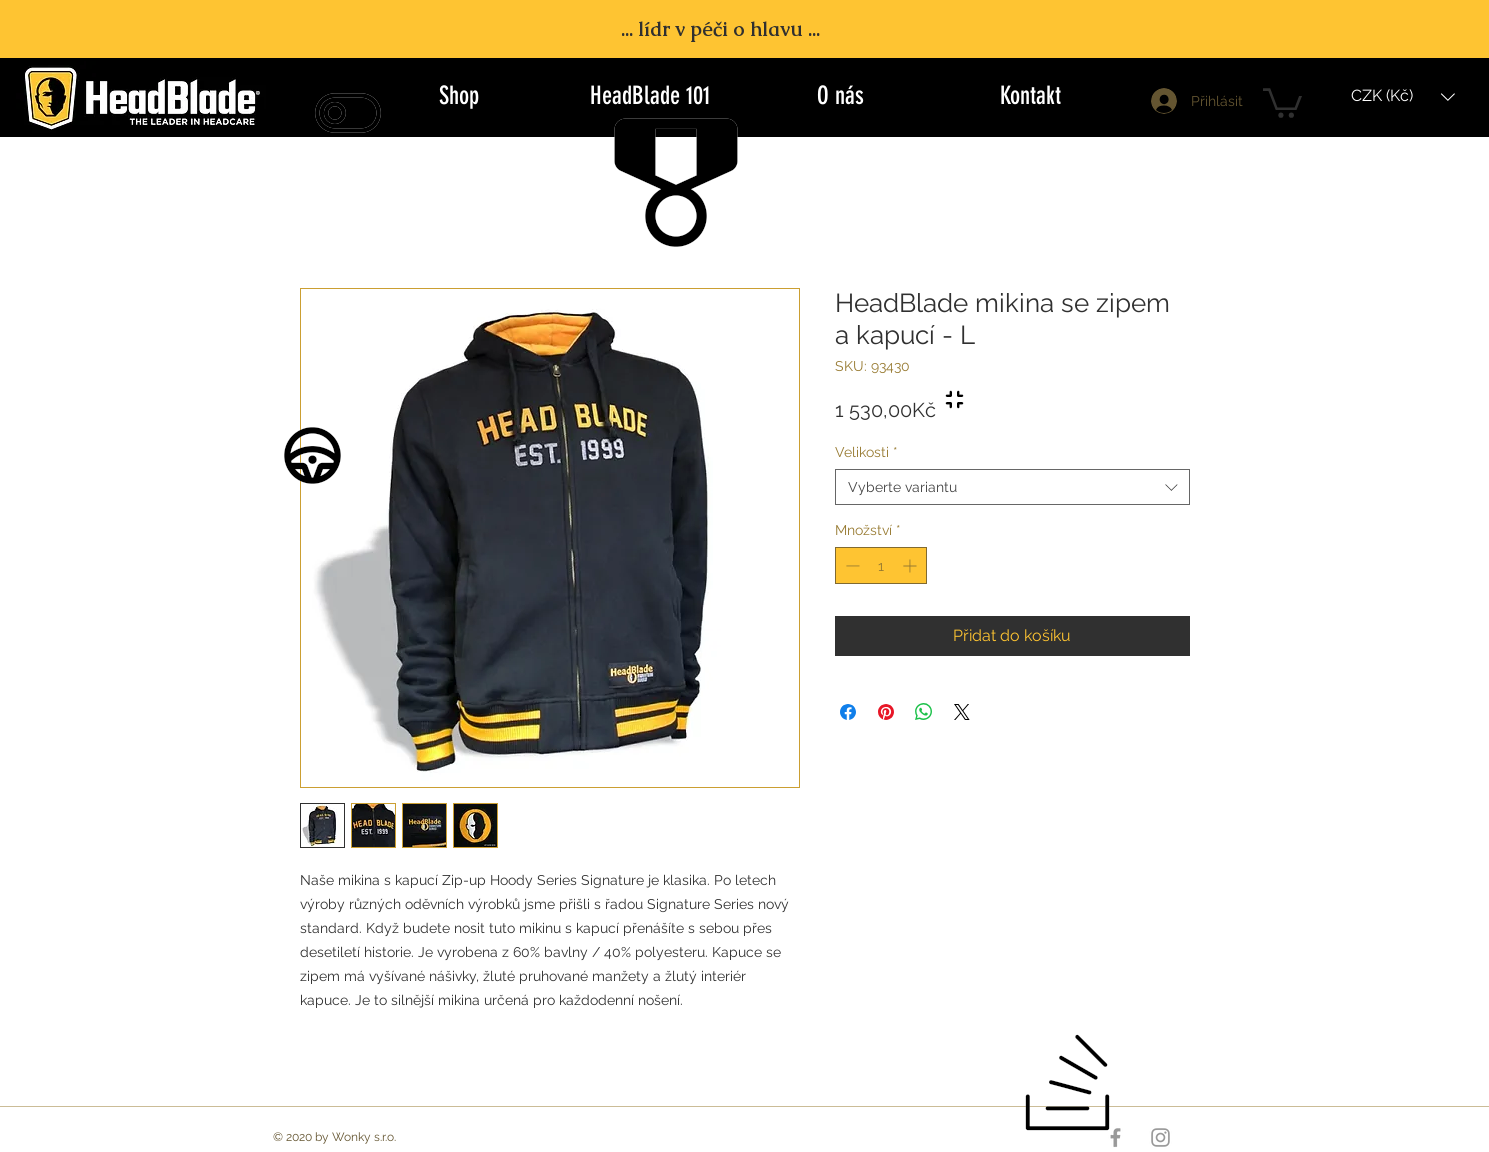 The image size is (1489, 1152). I want to click on compress or reduce content size, so click(954, 399).